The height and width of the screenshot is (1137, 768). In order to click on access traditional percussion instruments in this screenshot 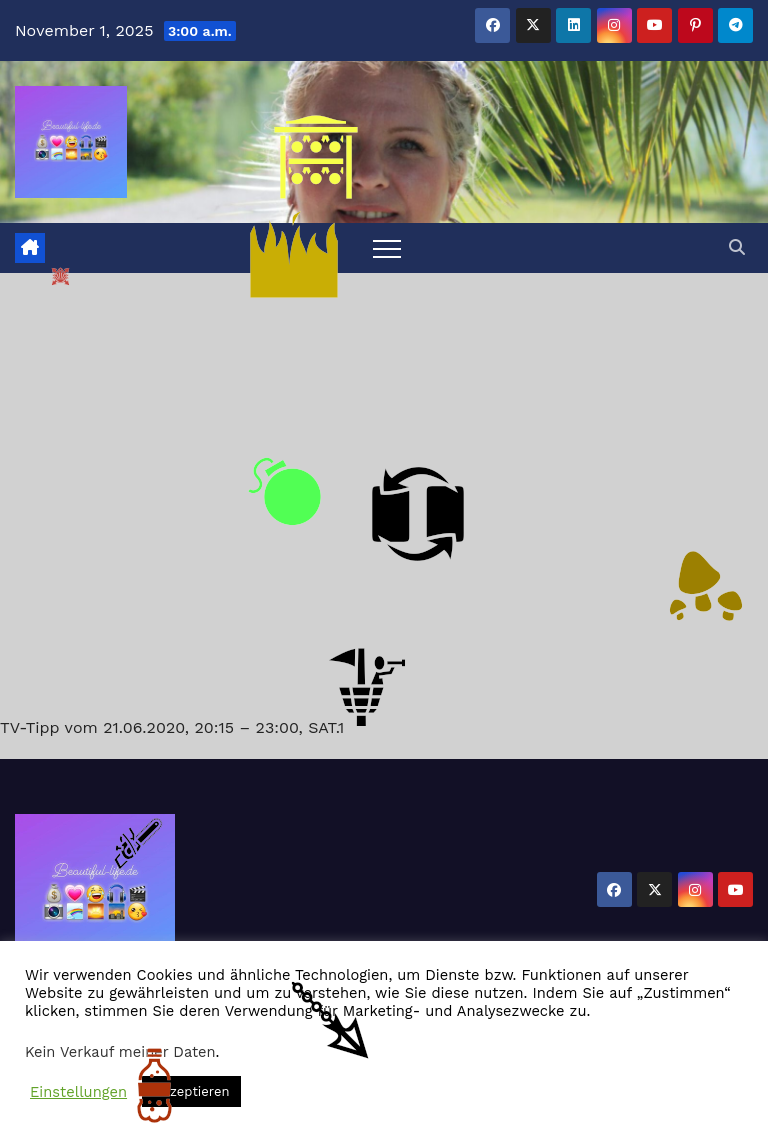, I will do `click(316, 157)`.